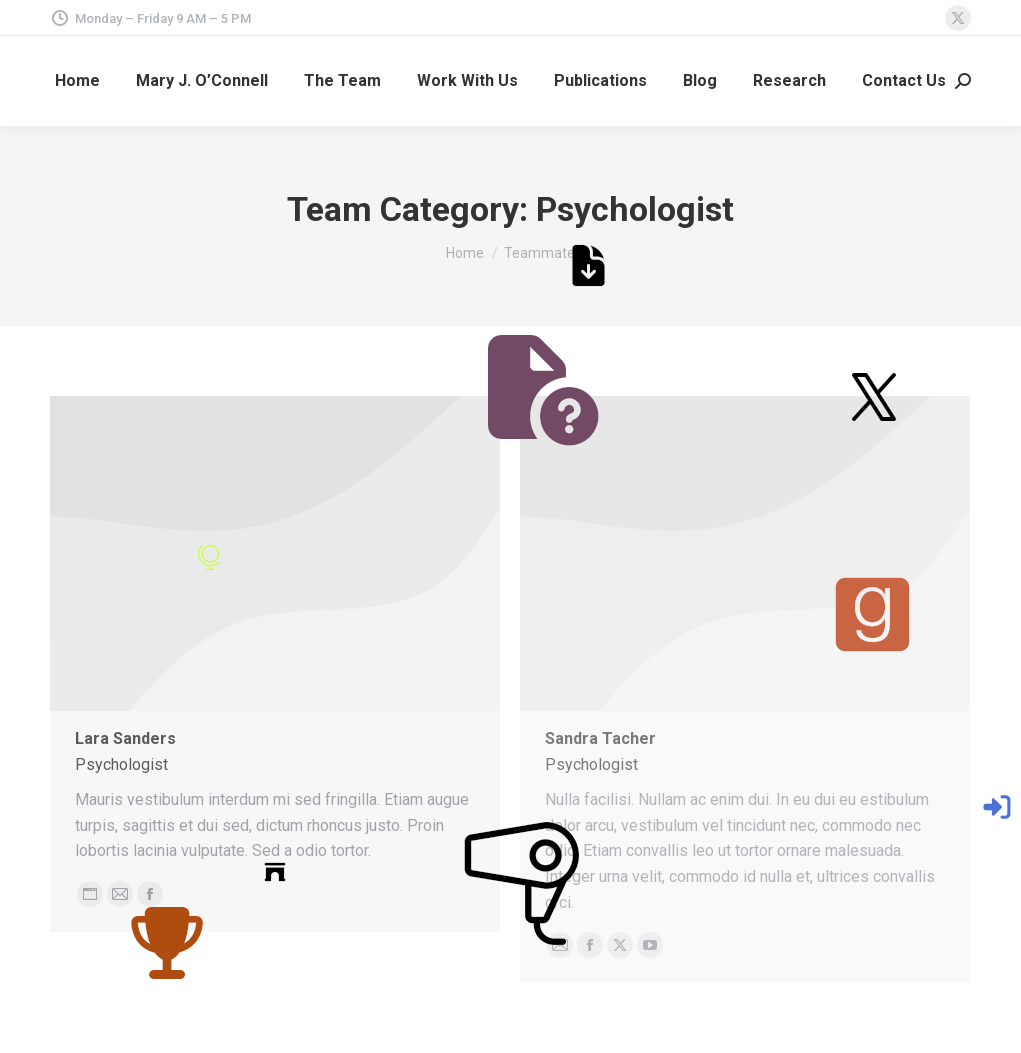 The width and height of the screenshot is (1021, 1053). Describe the element at coordinates (872, 614) in the screenshot. I see `open the goodreads app` at that location.